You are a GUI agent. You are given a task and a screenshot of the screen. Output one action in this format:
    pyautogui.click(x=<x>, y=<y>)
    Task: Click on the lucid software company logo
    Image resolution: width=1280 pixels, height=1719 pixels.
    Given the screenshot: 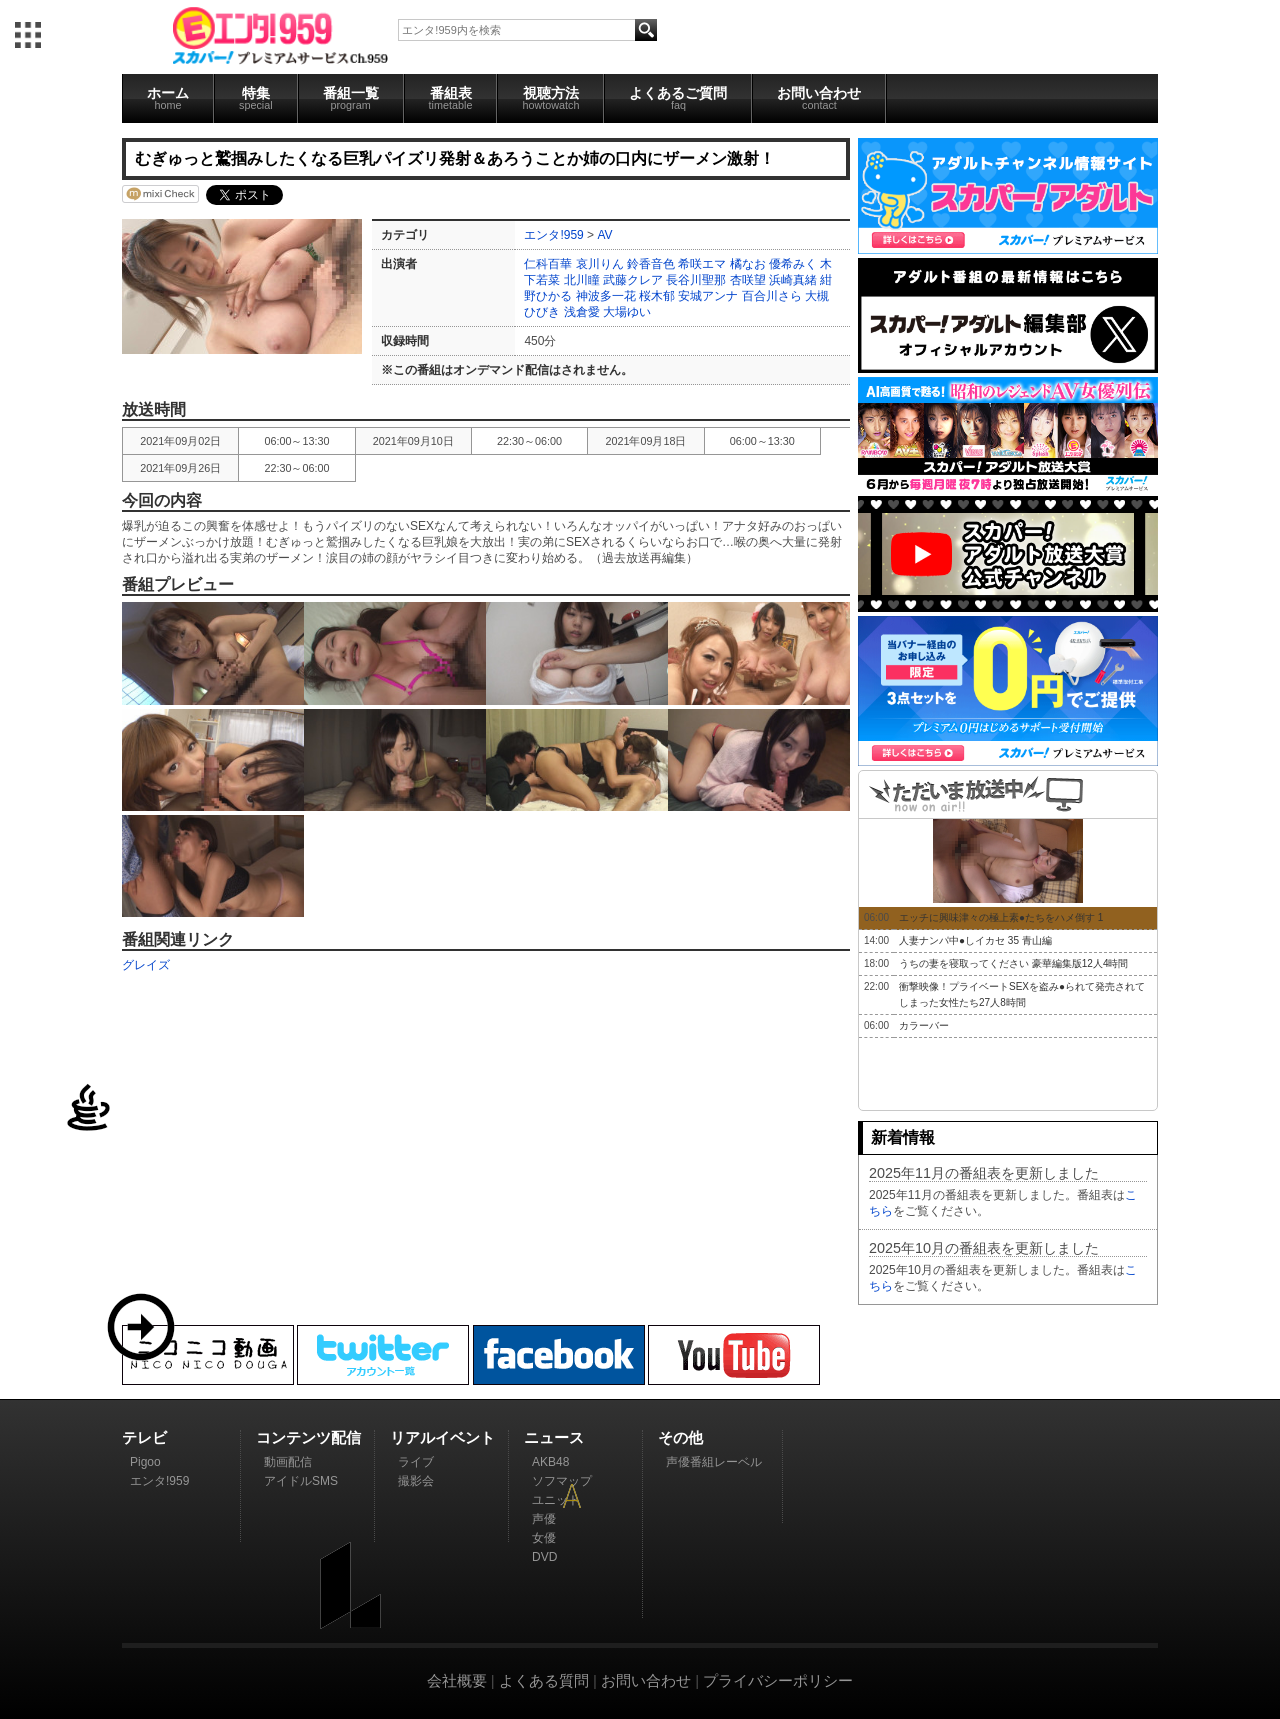 What is the action you would take?
    pyautogui.click(x=350, y=1585)
    